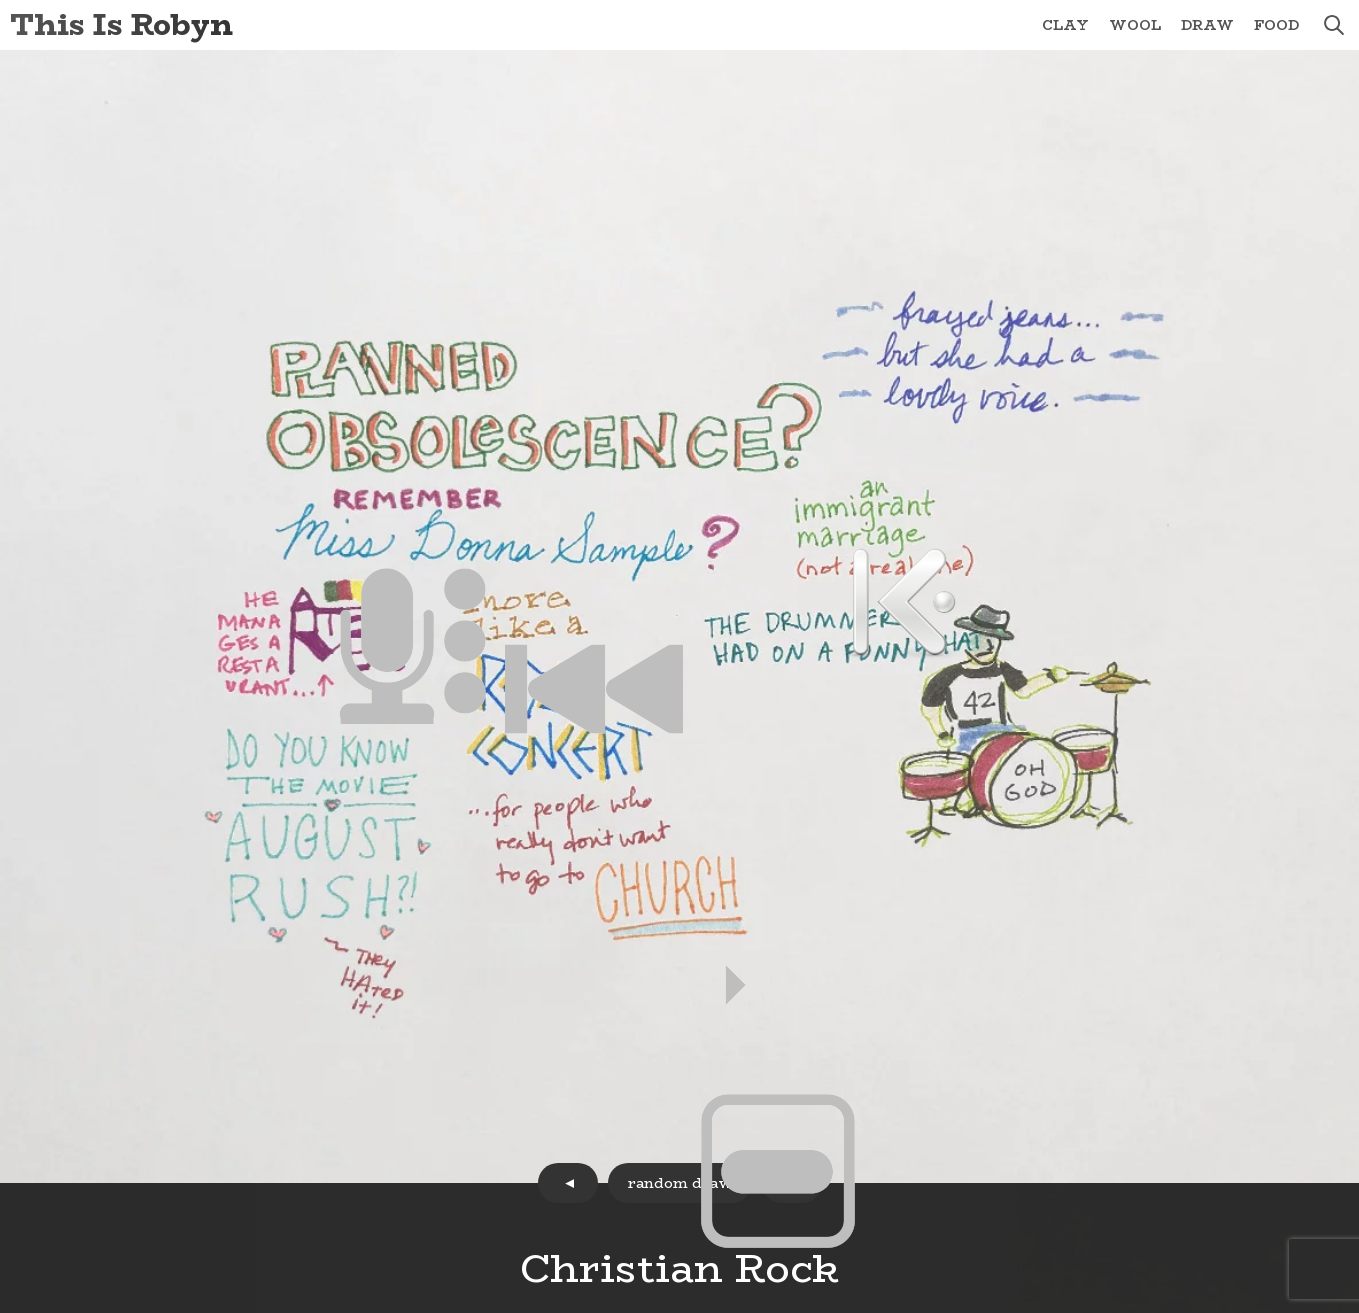 The height and width of the screenshot is (1313, 1359). I want to click on indicates a partially selected or indeterminate checkbox state, so click(778, 1171).